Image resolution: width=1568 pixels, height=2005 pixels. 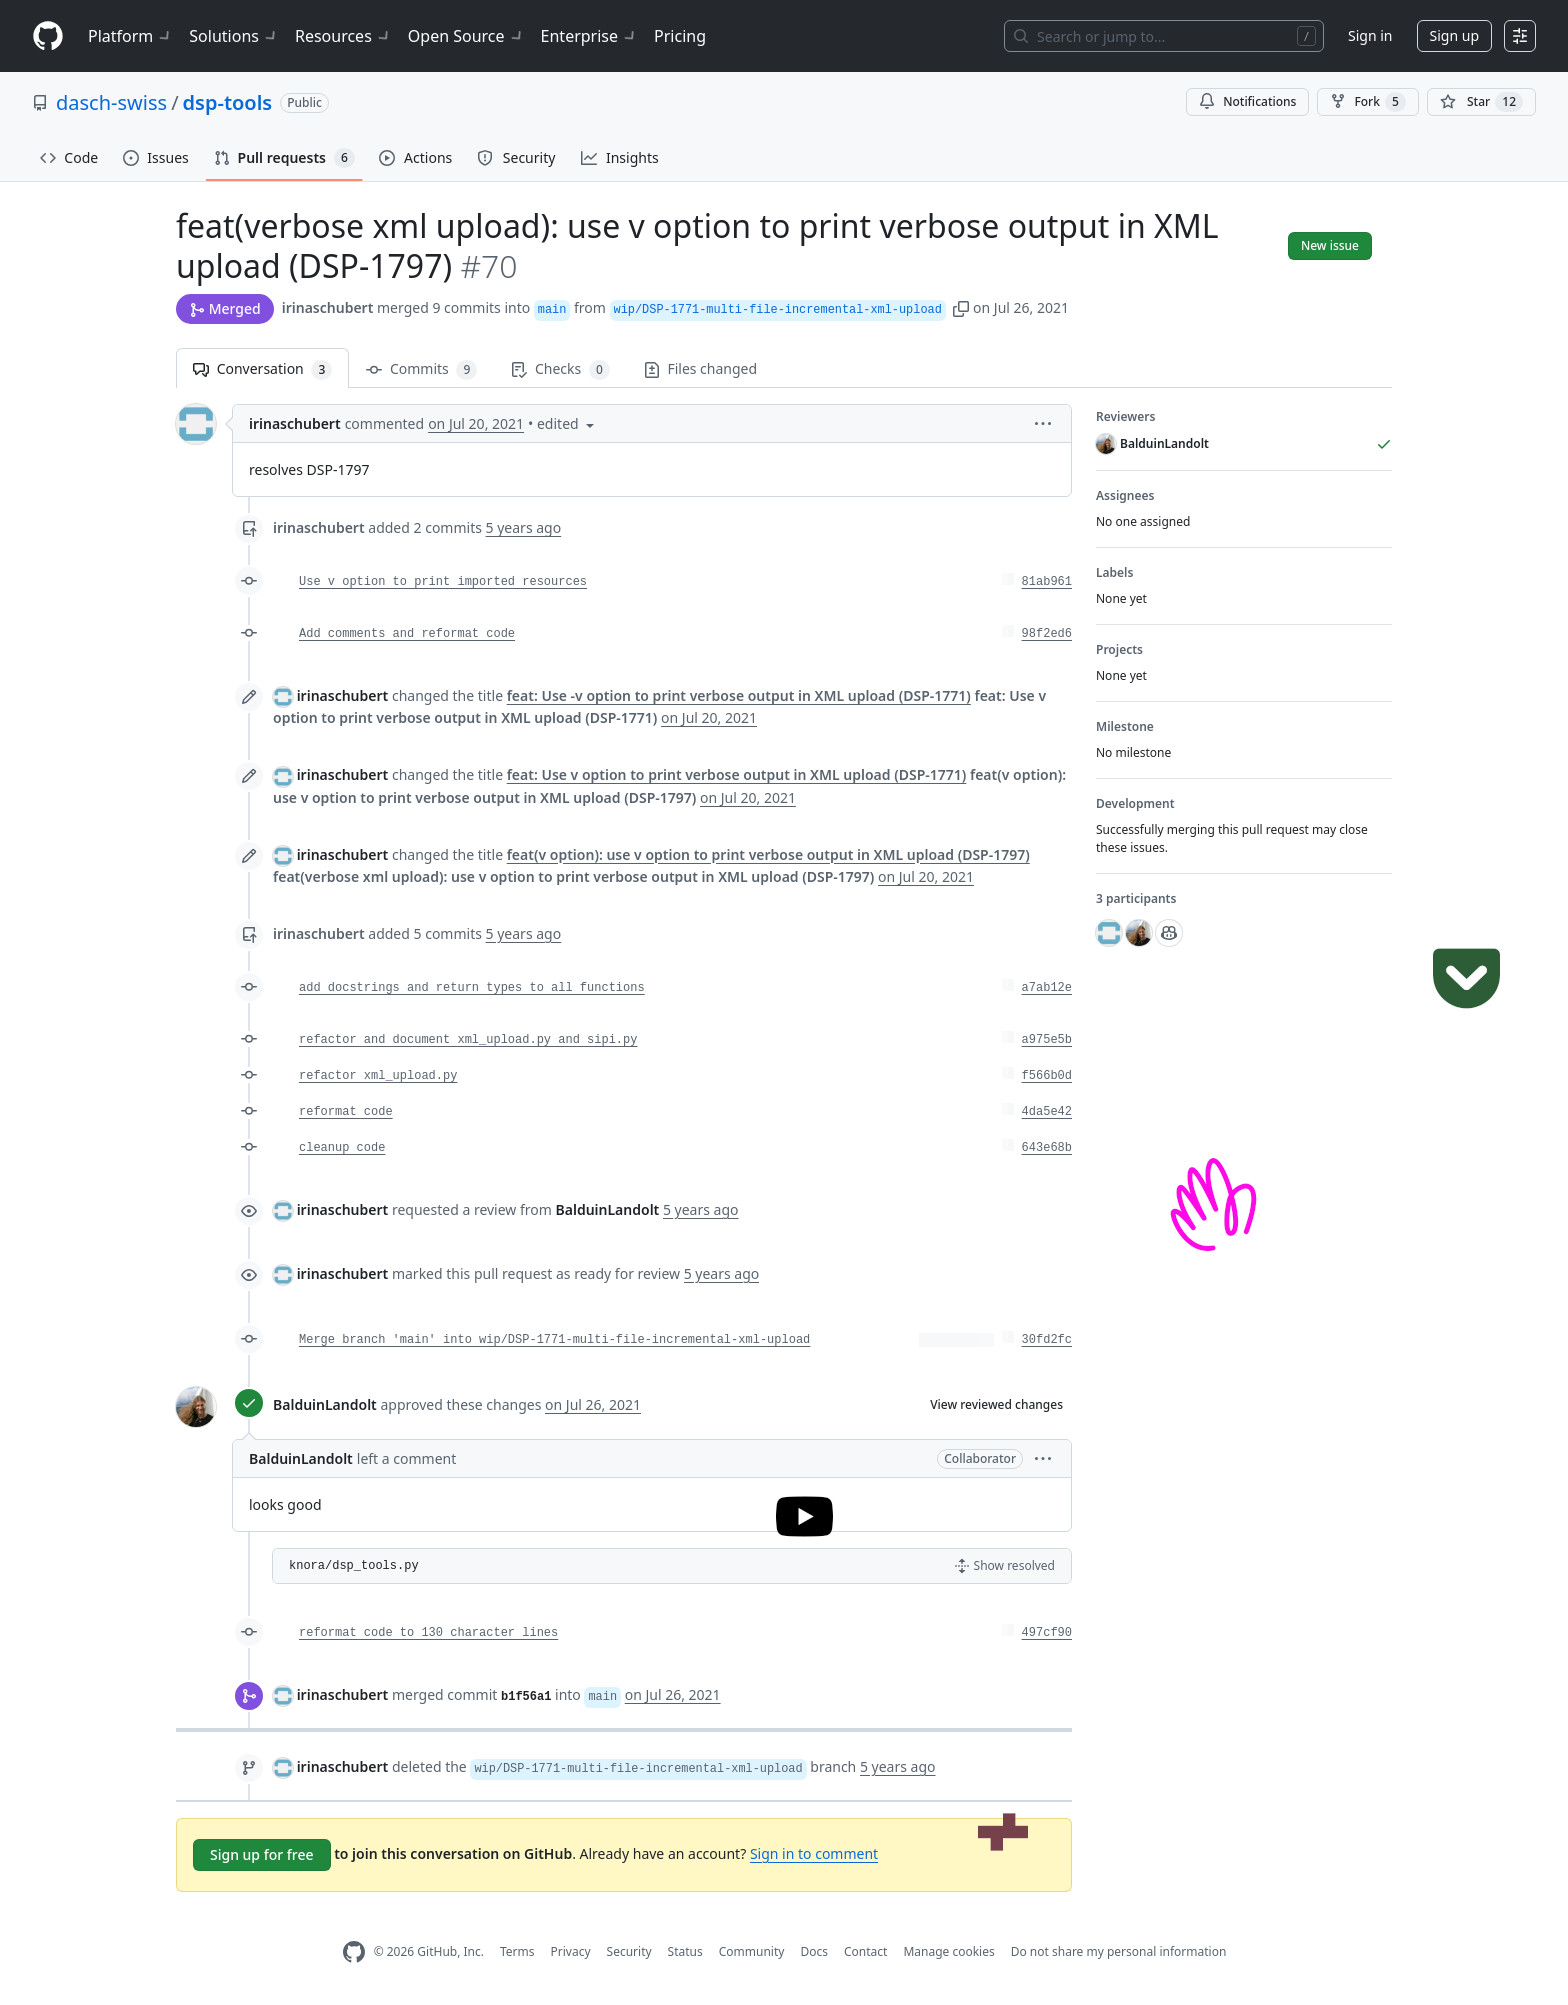 I want to click on open YouTube app, so click(x=804, y=1516).